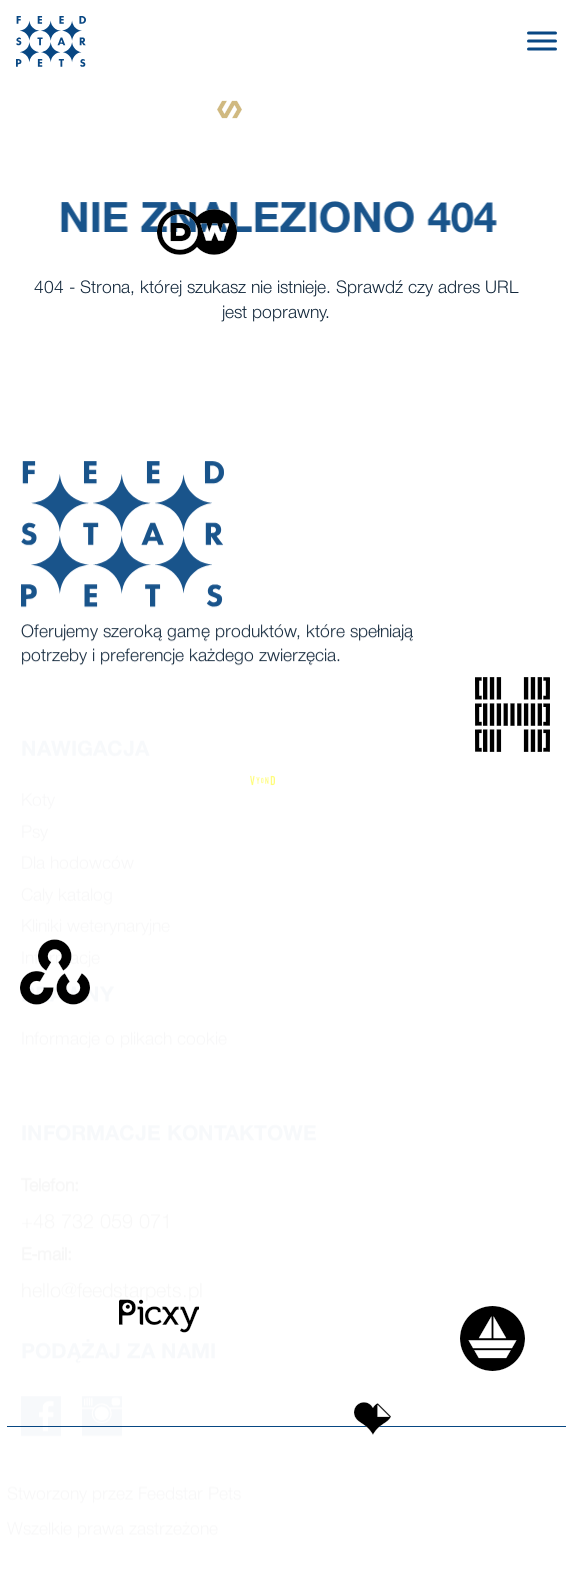 The height and width of the screenshot is (1583, 573). I want to click on open the Picxy stock photography platform, so click(159, 1316).